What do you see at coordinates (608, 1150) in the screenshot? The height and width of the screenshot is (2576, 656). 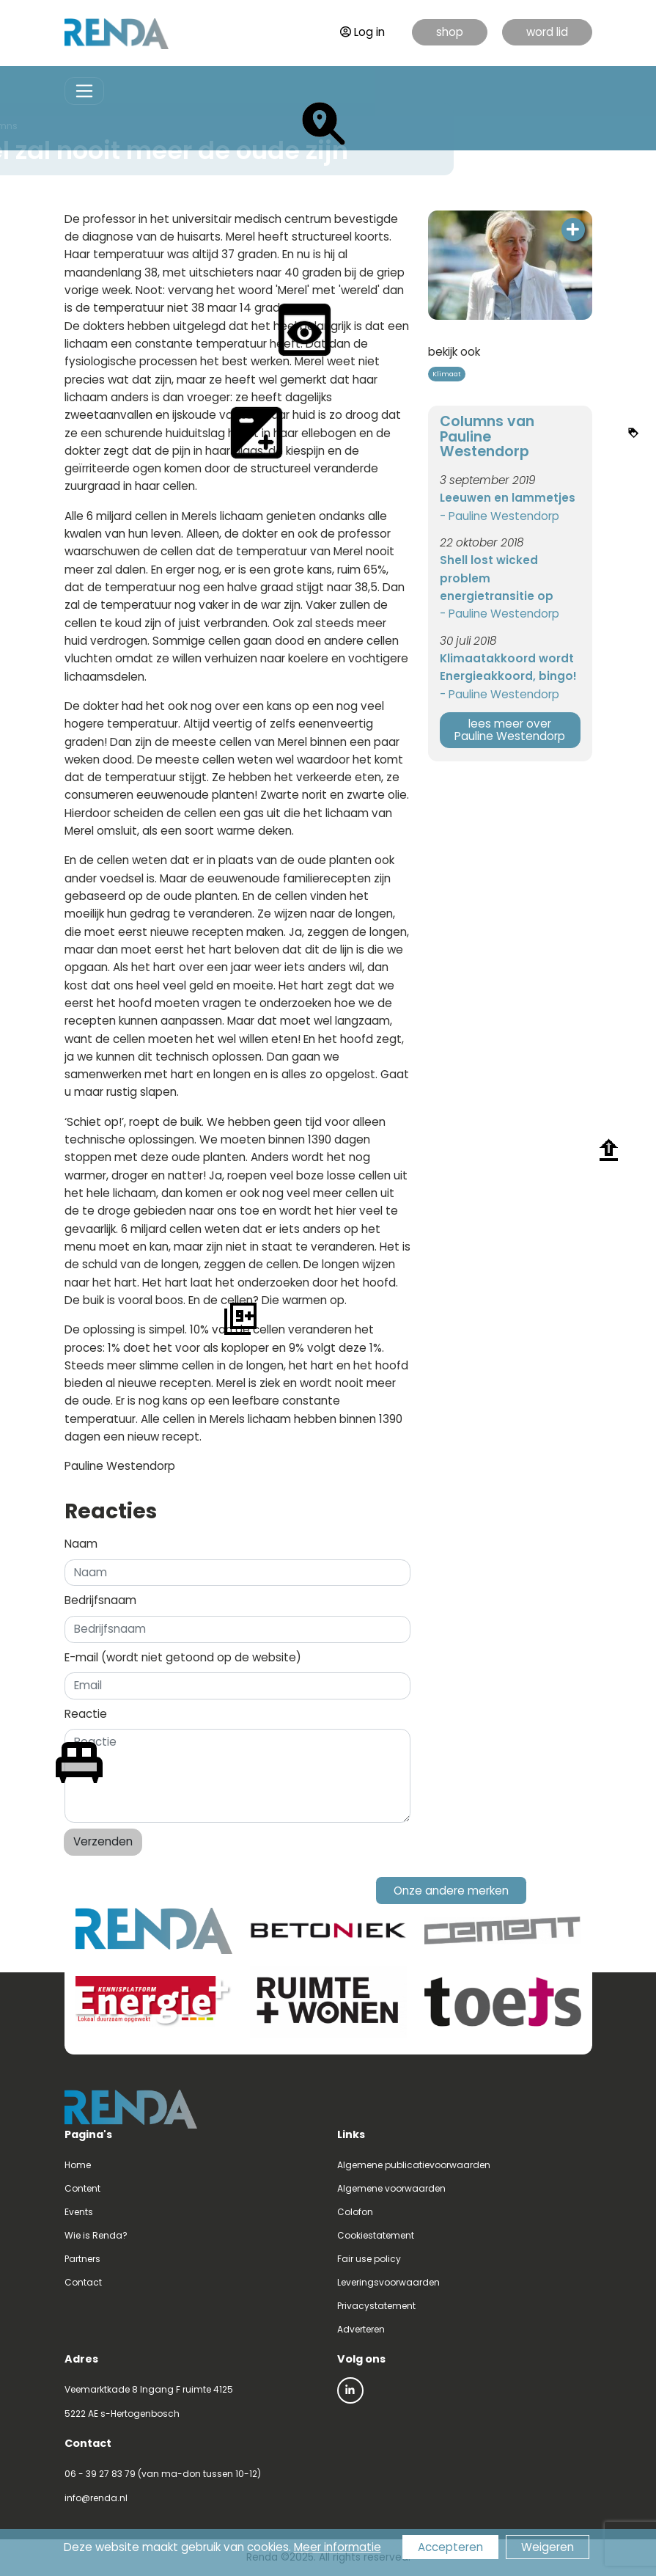 I see `upload a file from your device` at bounding box center [608, 1150].